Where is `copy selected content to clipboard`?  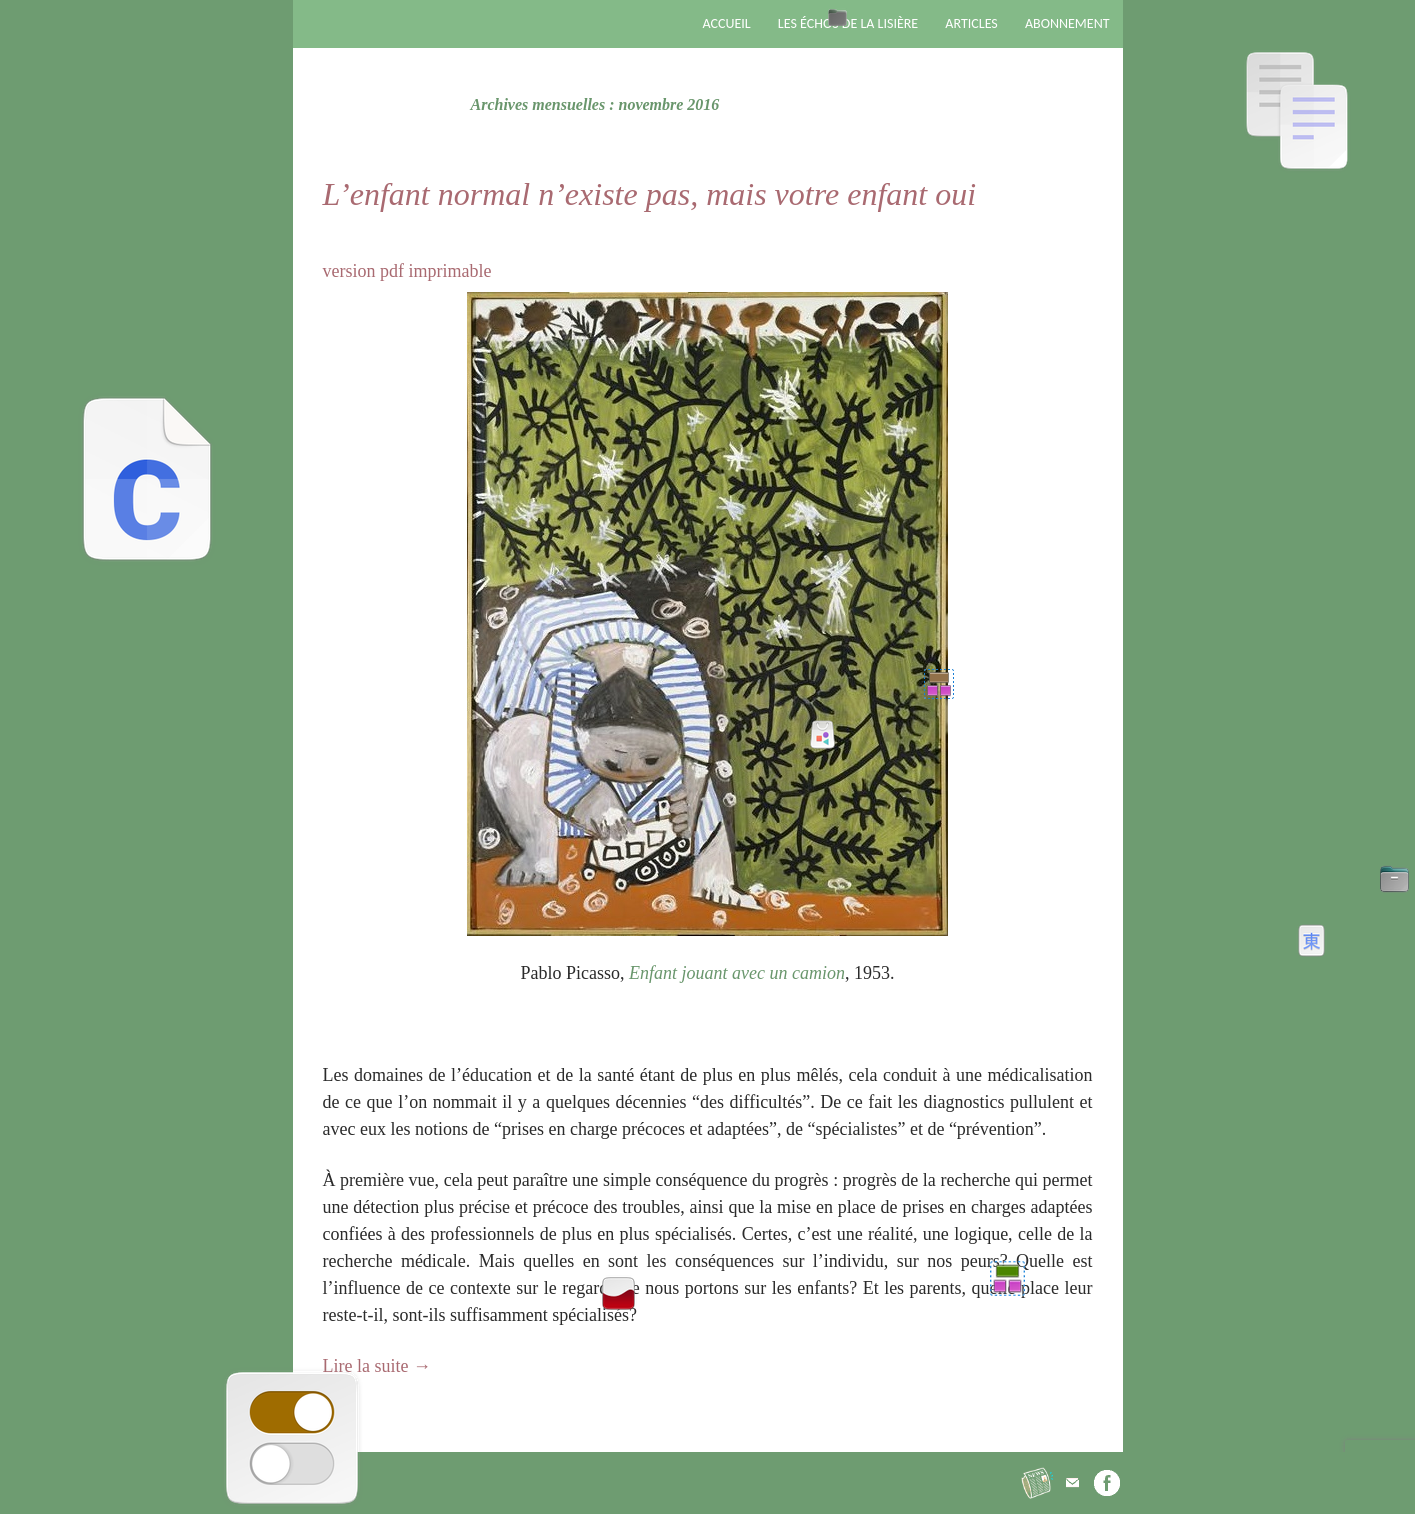
copy selected content to clipboard is located at coordinates (1297, 110).